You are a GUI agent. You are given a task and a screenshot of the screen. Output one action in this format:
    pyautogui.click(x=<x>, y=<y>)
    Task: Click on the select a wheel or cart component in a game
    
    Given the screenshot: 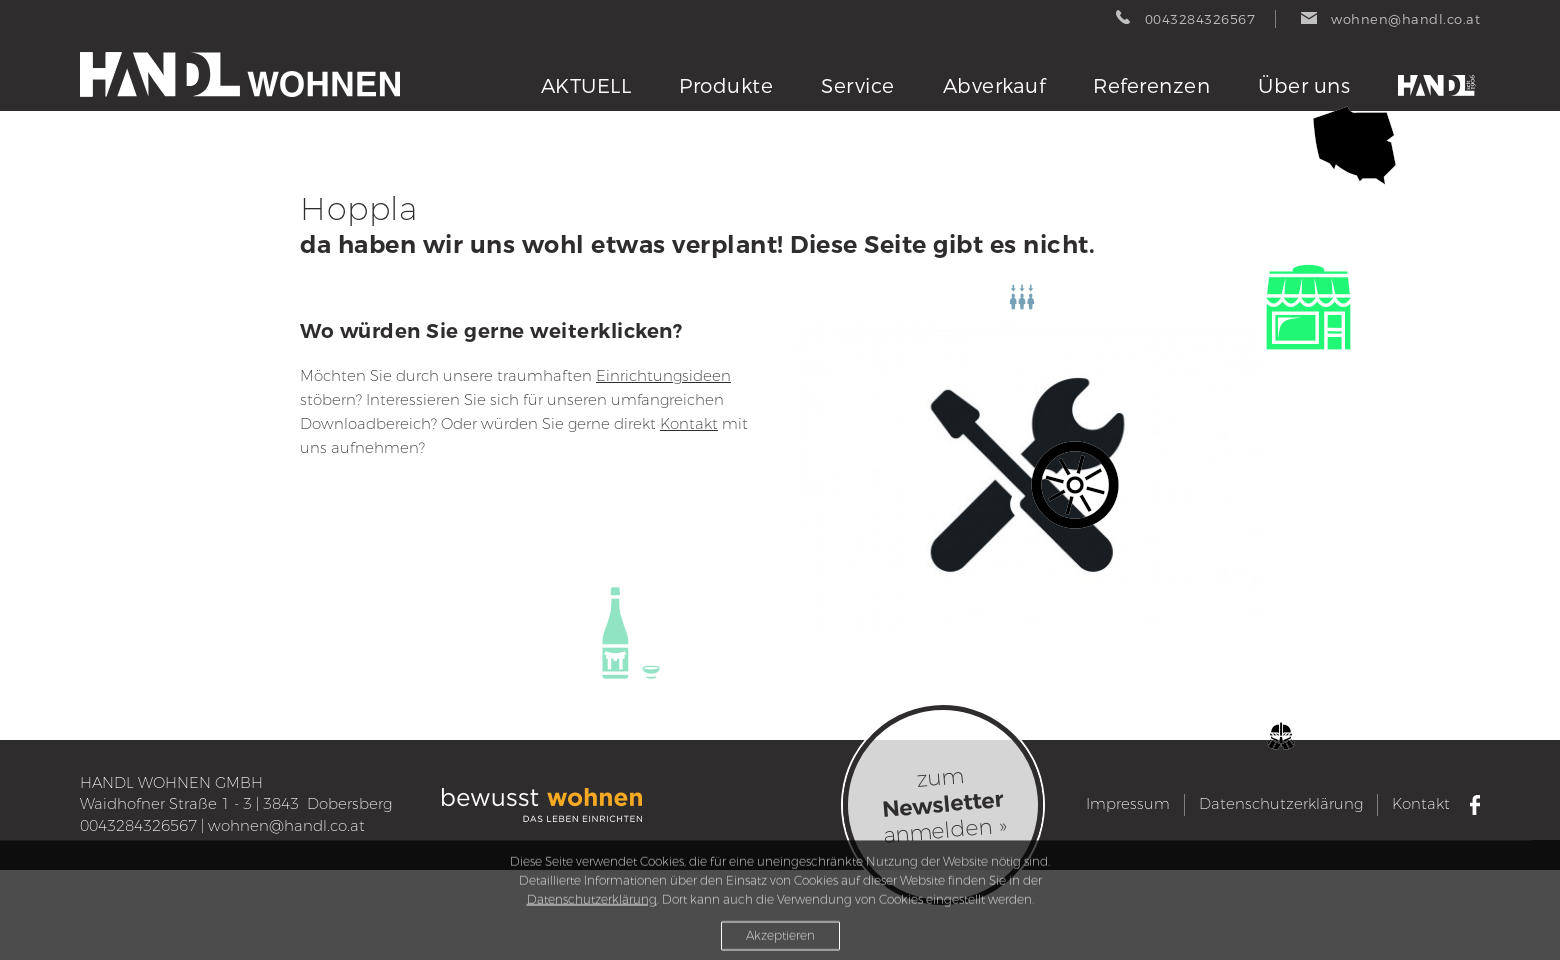 What is the action you would take?
    pyautogui.click(x=1075, y=485)
    